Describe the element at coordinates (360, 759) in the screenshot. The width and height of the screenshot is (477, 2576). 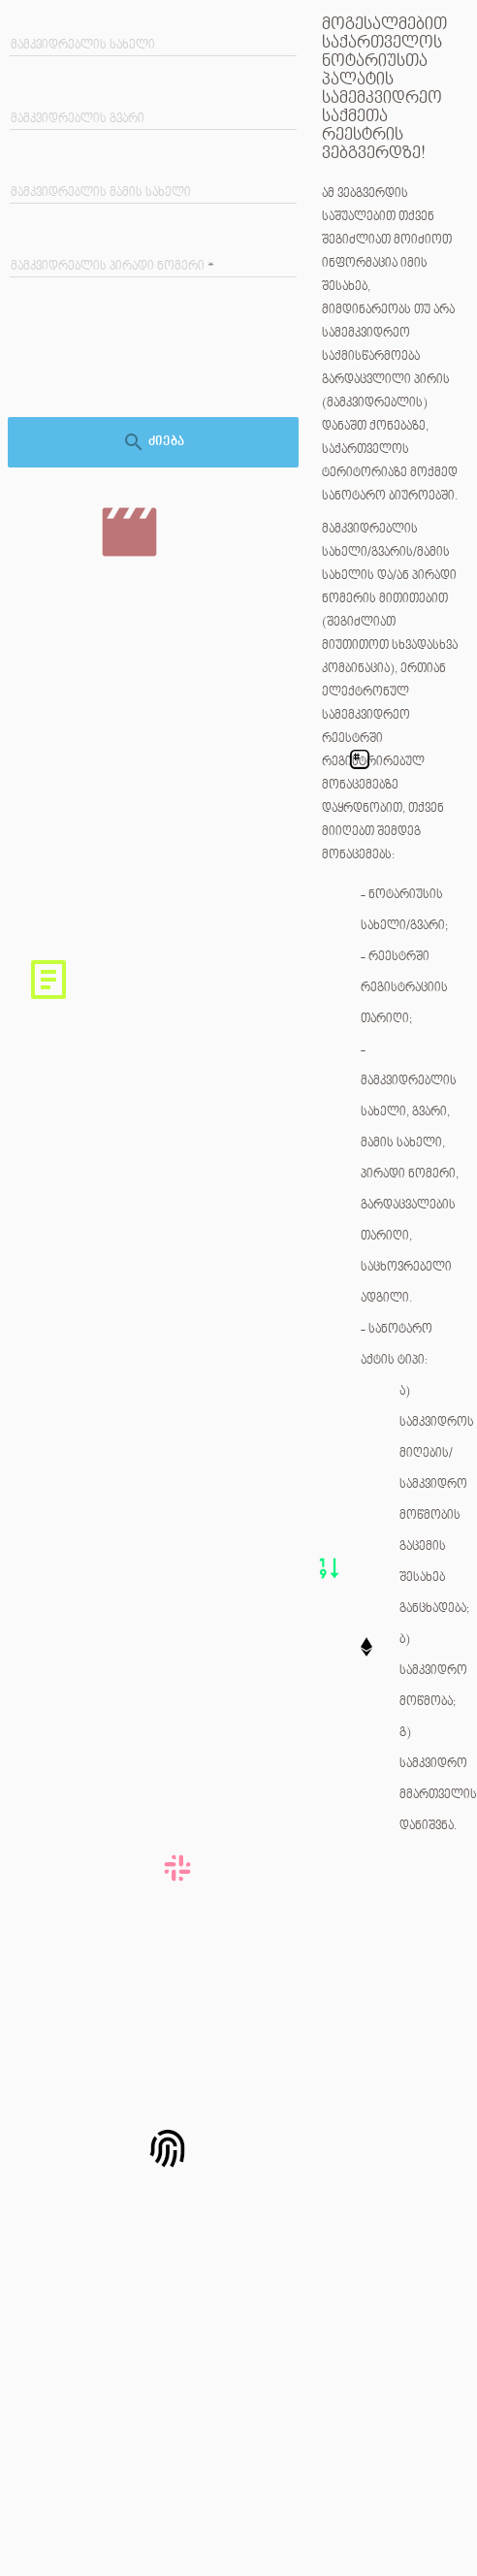
I see `open stackedit markdown editor` at that location.